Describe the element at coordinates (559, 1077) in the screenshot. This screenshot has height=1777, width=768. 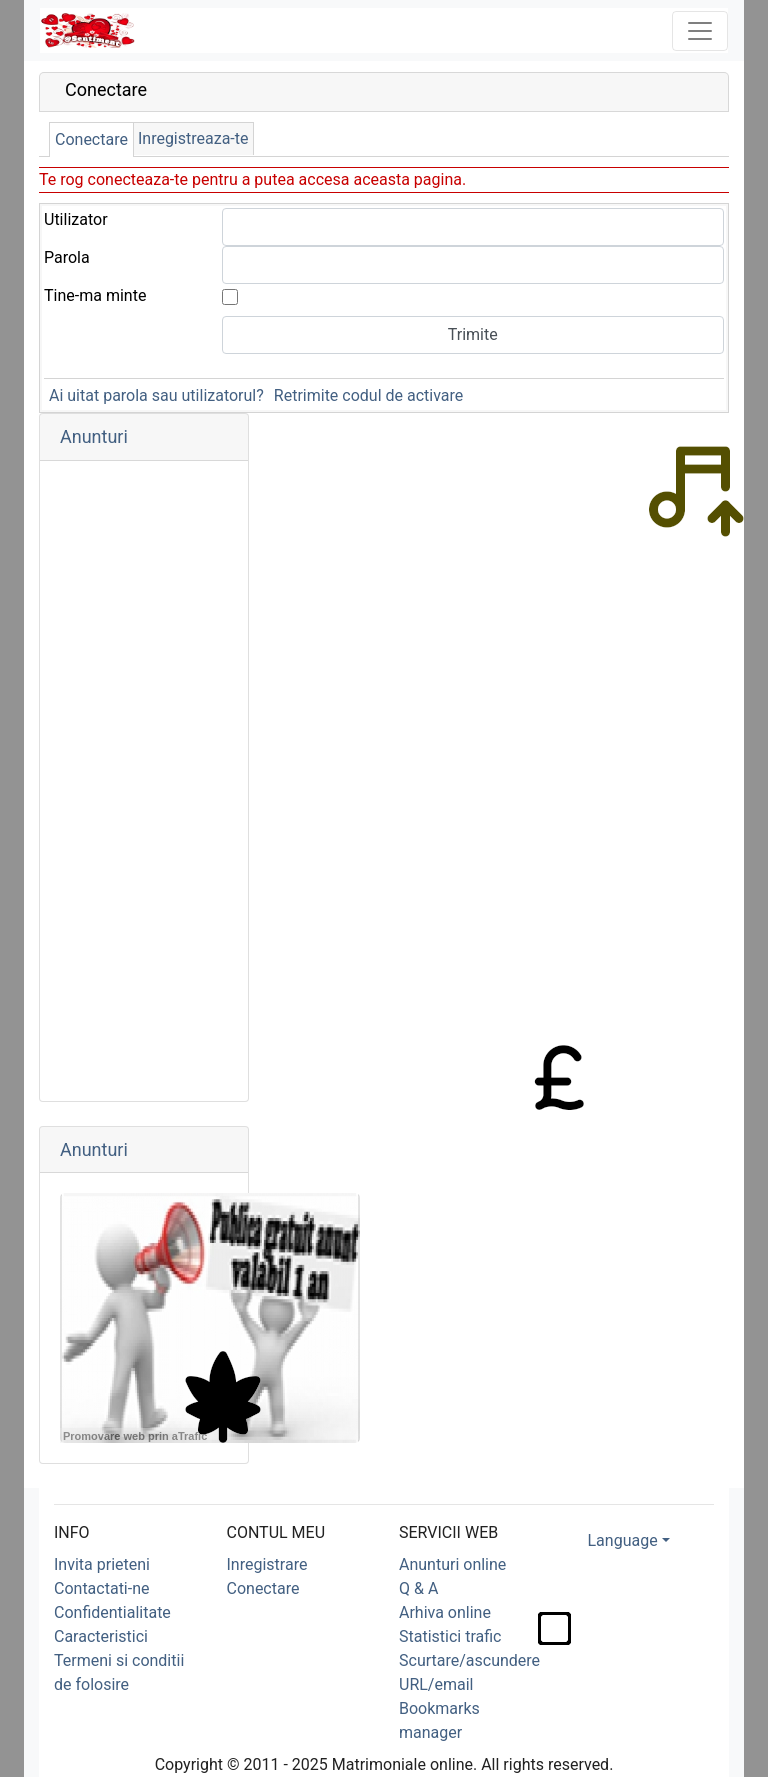
I see `view or manage British pound currency` at that location.